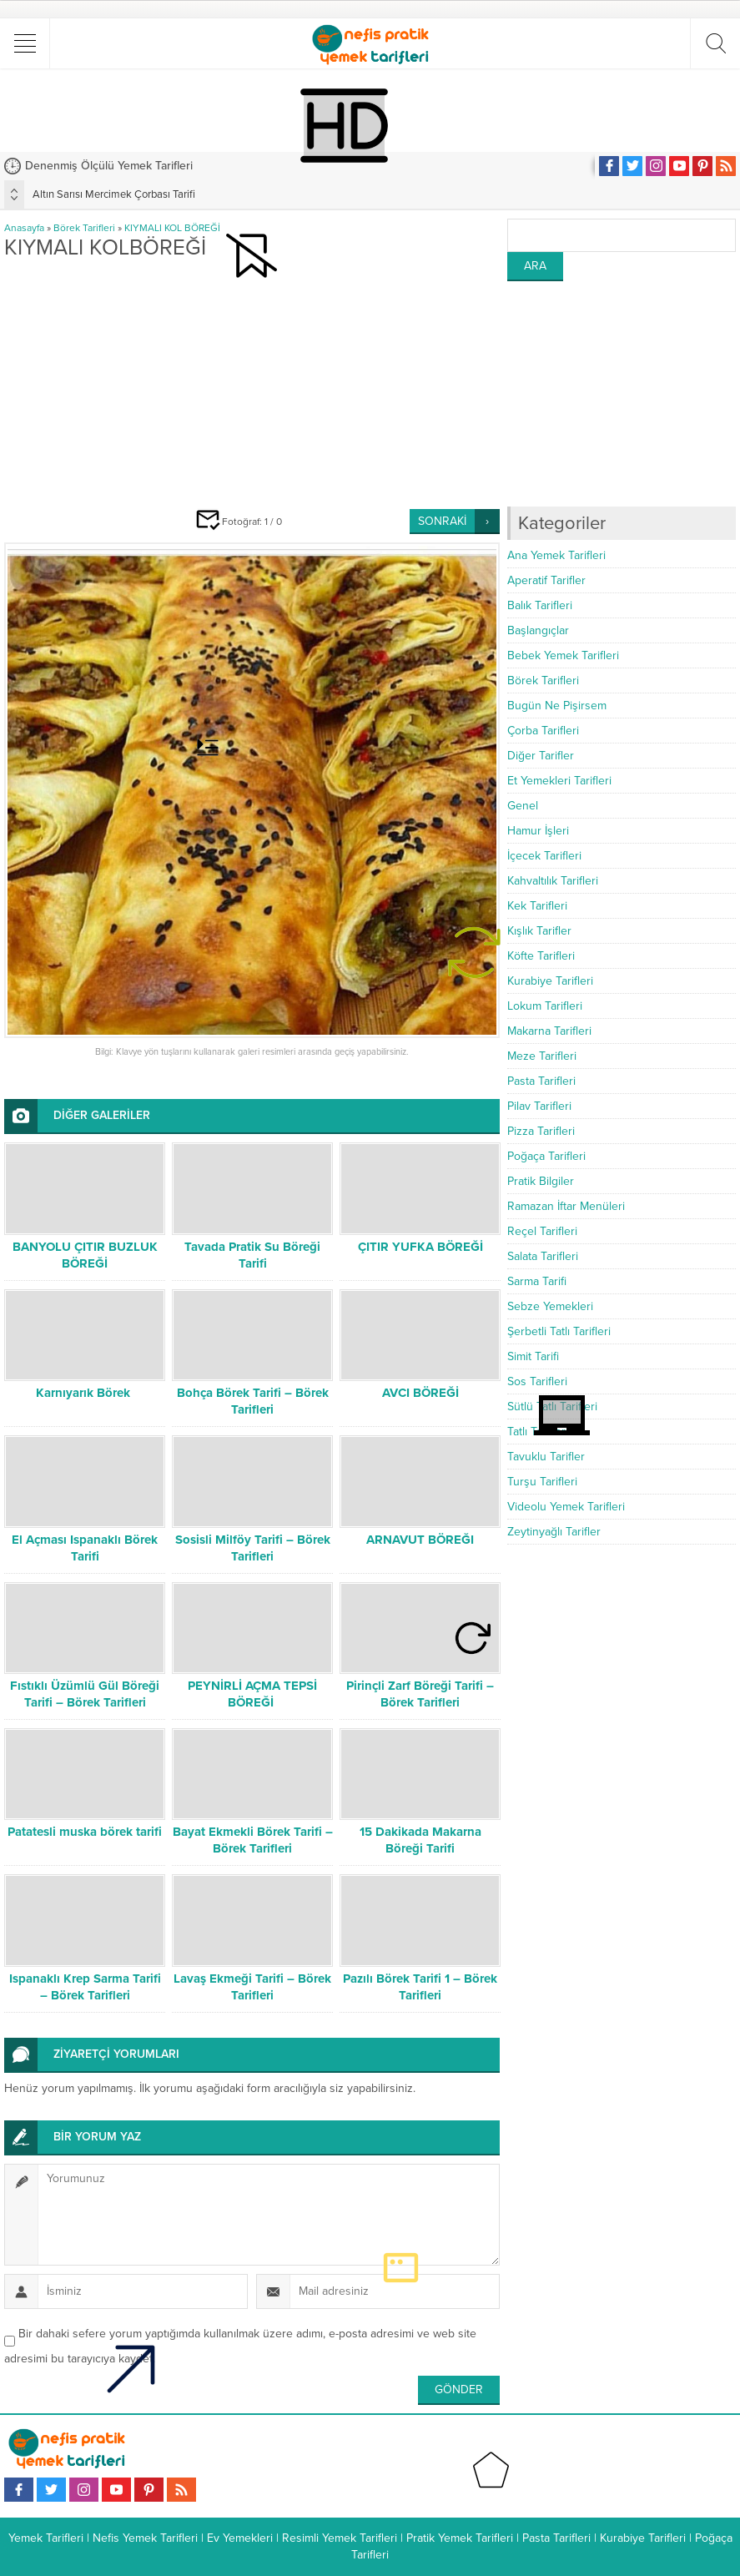 The height and width of the screenshot is (2576, 740). What do you see at coordinates (208, 519) in the screenshot?
I see `mark an email as read` at bounding box center [208, 519].